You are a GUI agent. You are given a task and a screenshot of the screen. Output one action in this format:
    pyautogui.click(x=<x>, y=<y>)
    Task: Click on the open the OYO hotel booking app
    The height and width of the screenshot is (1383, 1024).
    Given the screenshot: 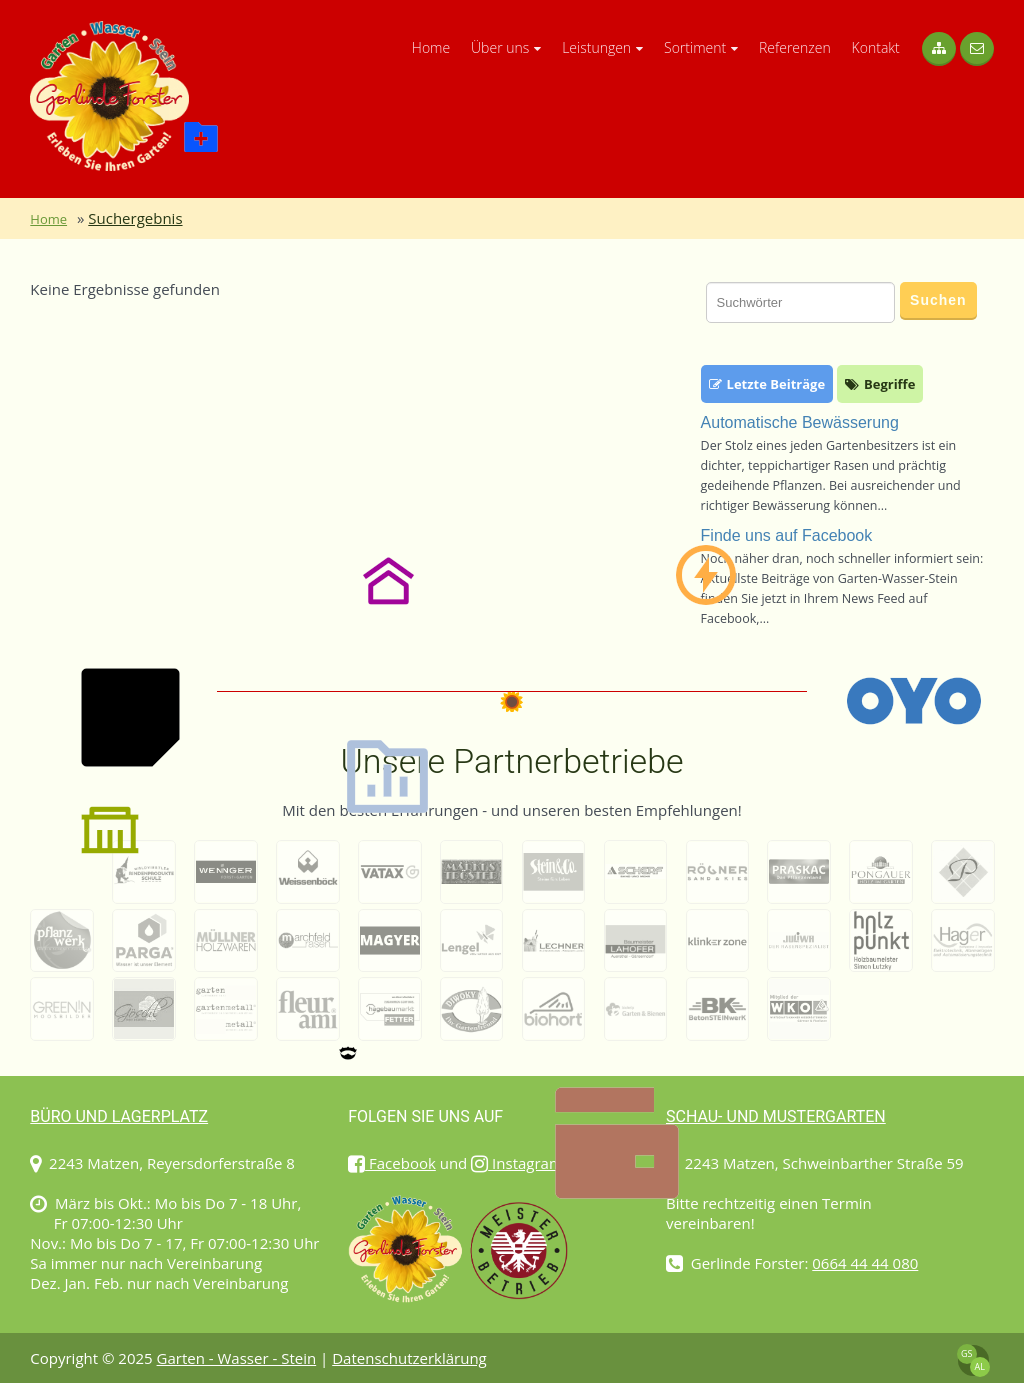 What is the action you would take?
    pyautogui.click(x=914, y=701)
    